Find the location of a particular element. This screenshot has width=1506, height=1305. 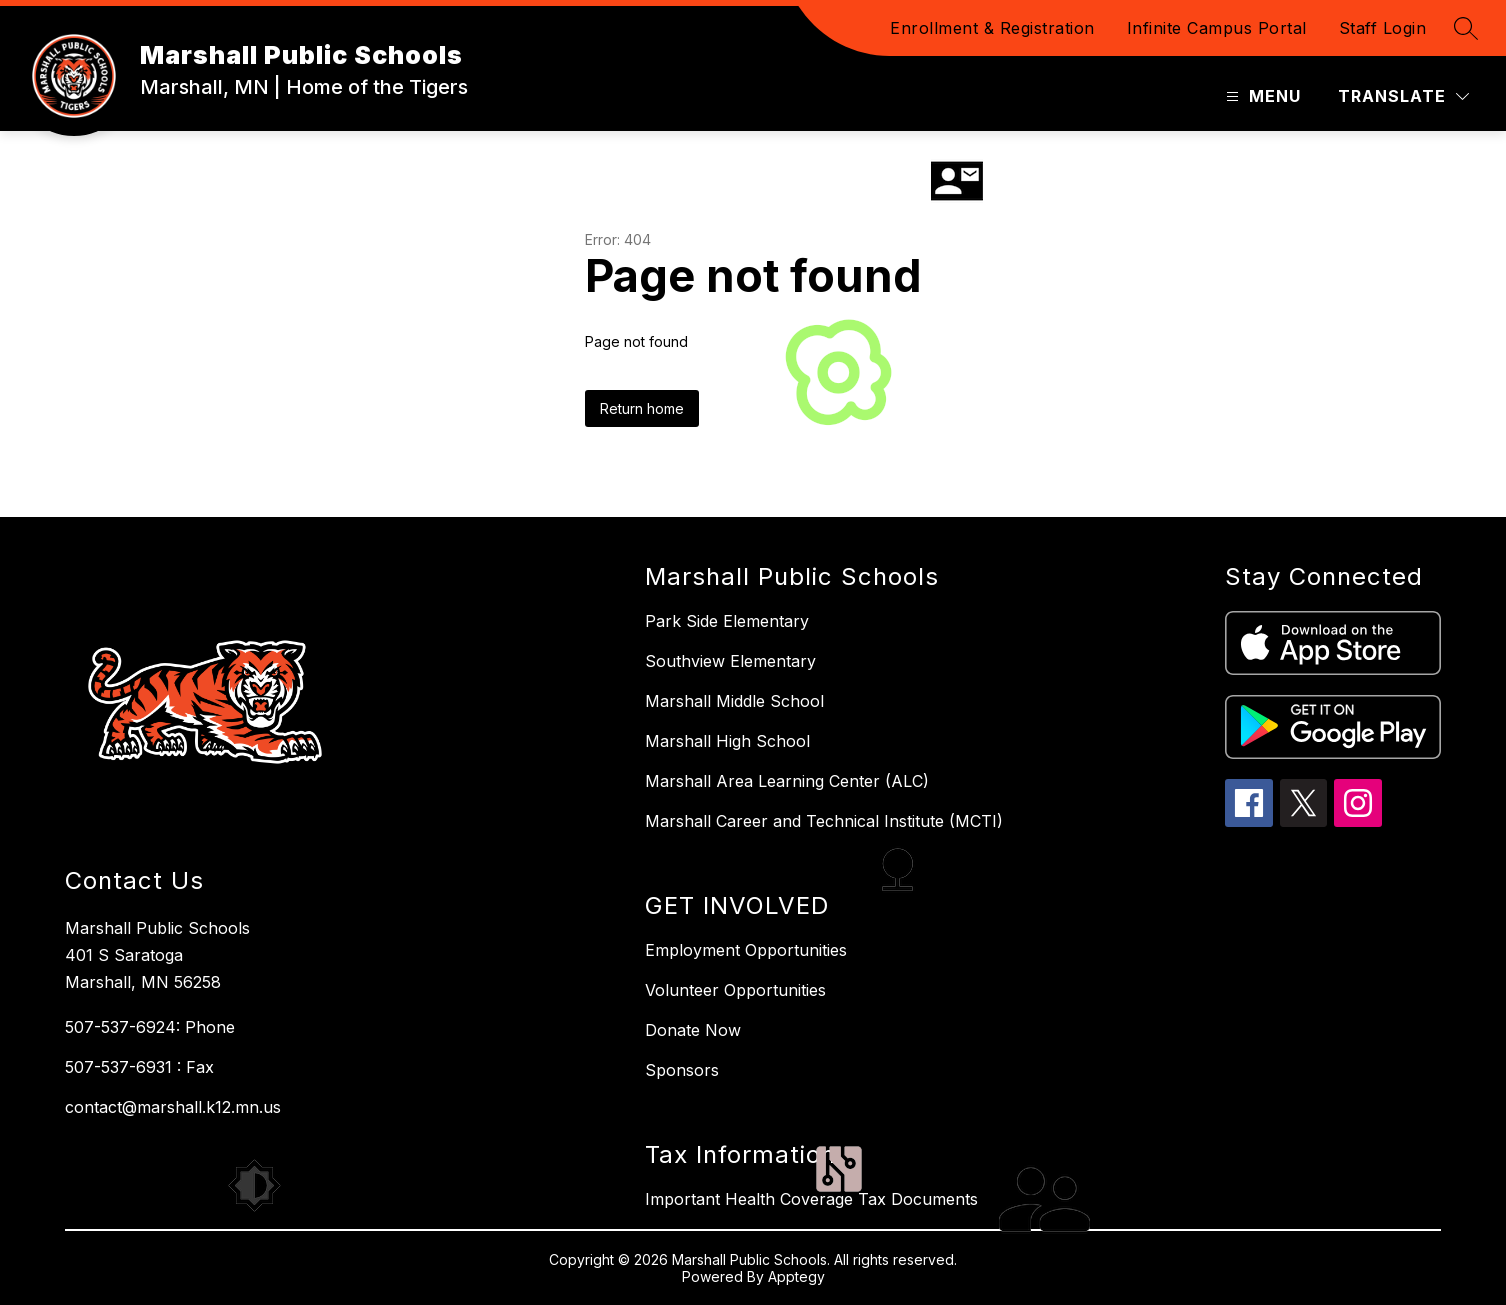

access hardware or circuit settings is located at coordinates (839, 1169).